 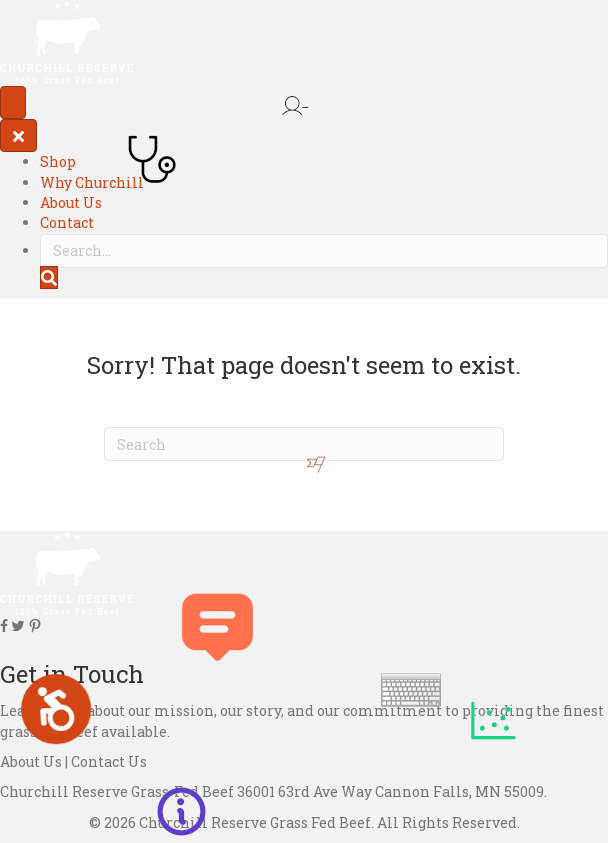 What do you see at coordinates (493, 720) in the screenshot?
I see `view scatter plot data` at bounding box center [493, 720].